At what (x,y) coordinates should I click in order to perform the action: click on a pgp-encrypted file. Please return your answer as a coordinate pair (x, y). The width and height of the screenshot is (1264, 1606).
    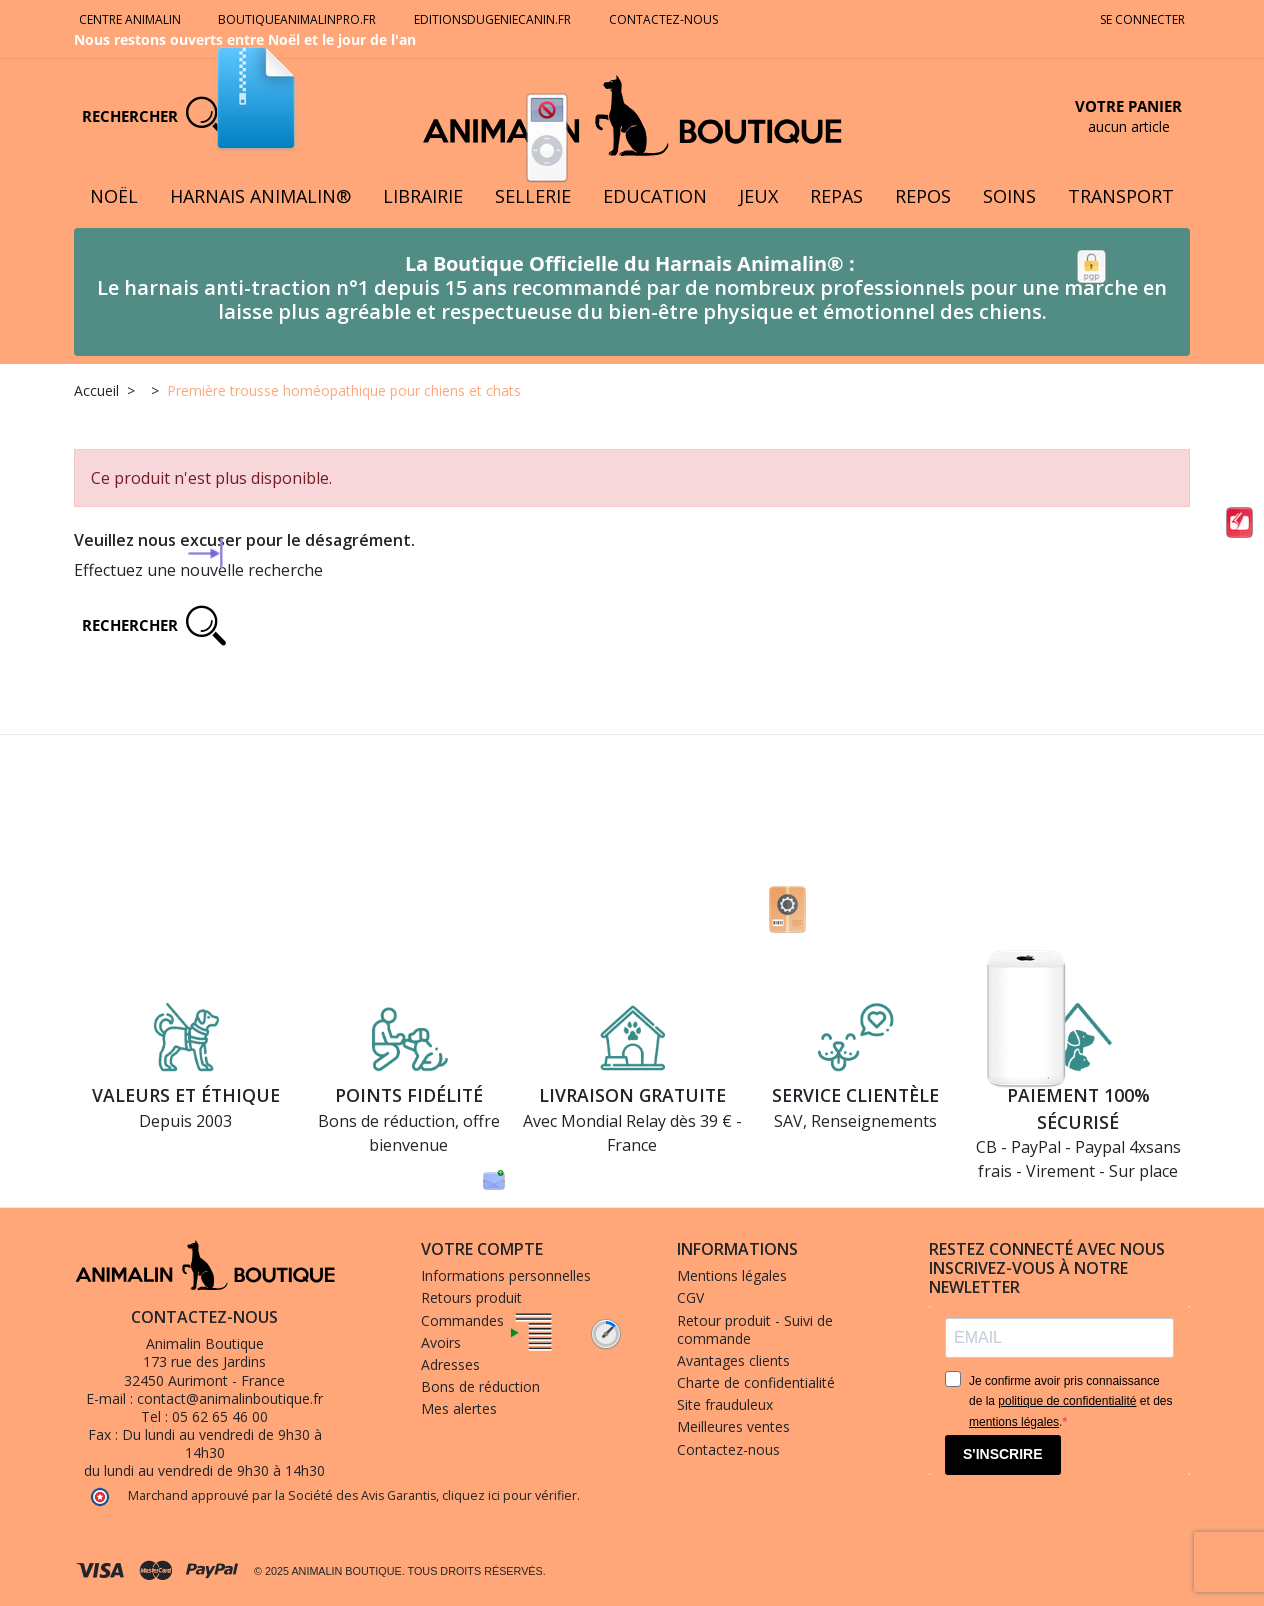
    Looking at the image, I should click on (1091, 266).